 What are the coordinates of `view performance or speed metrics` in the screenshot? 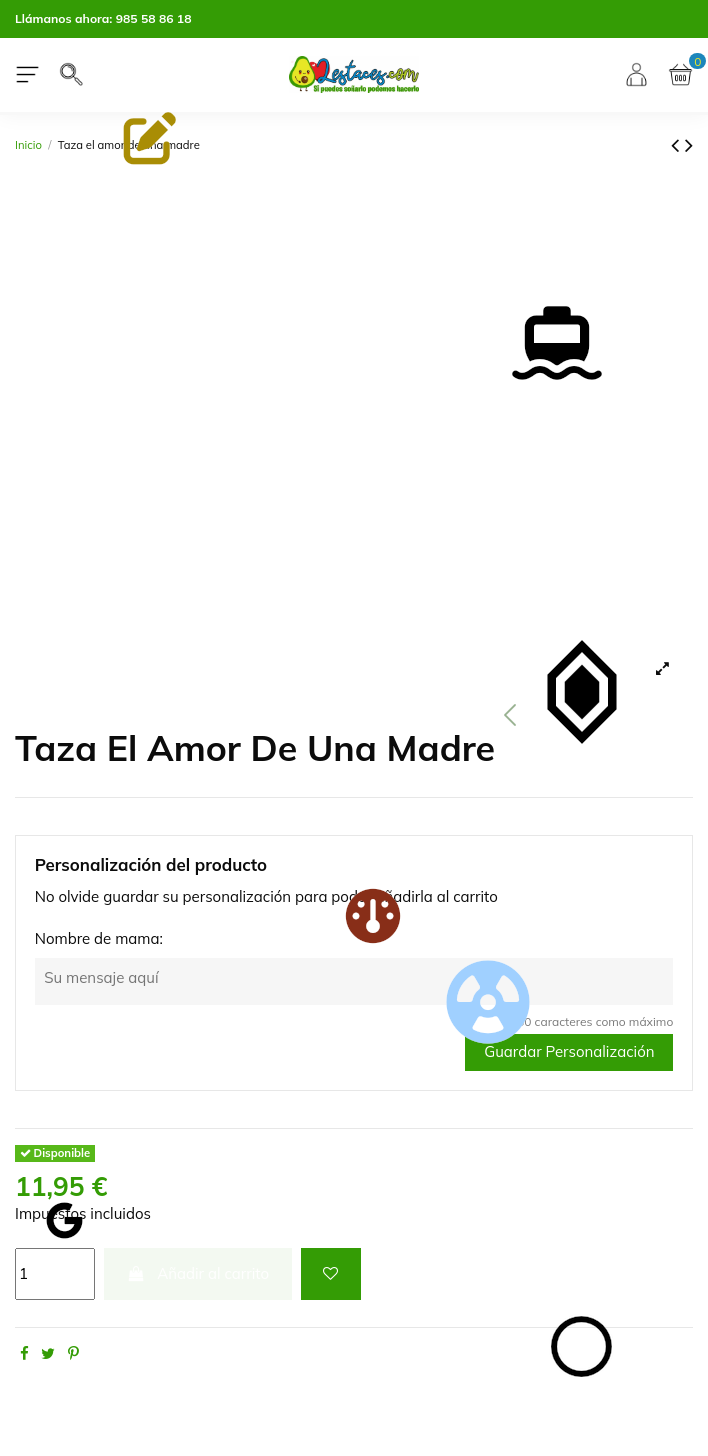 It's located at (373, 916).